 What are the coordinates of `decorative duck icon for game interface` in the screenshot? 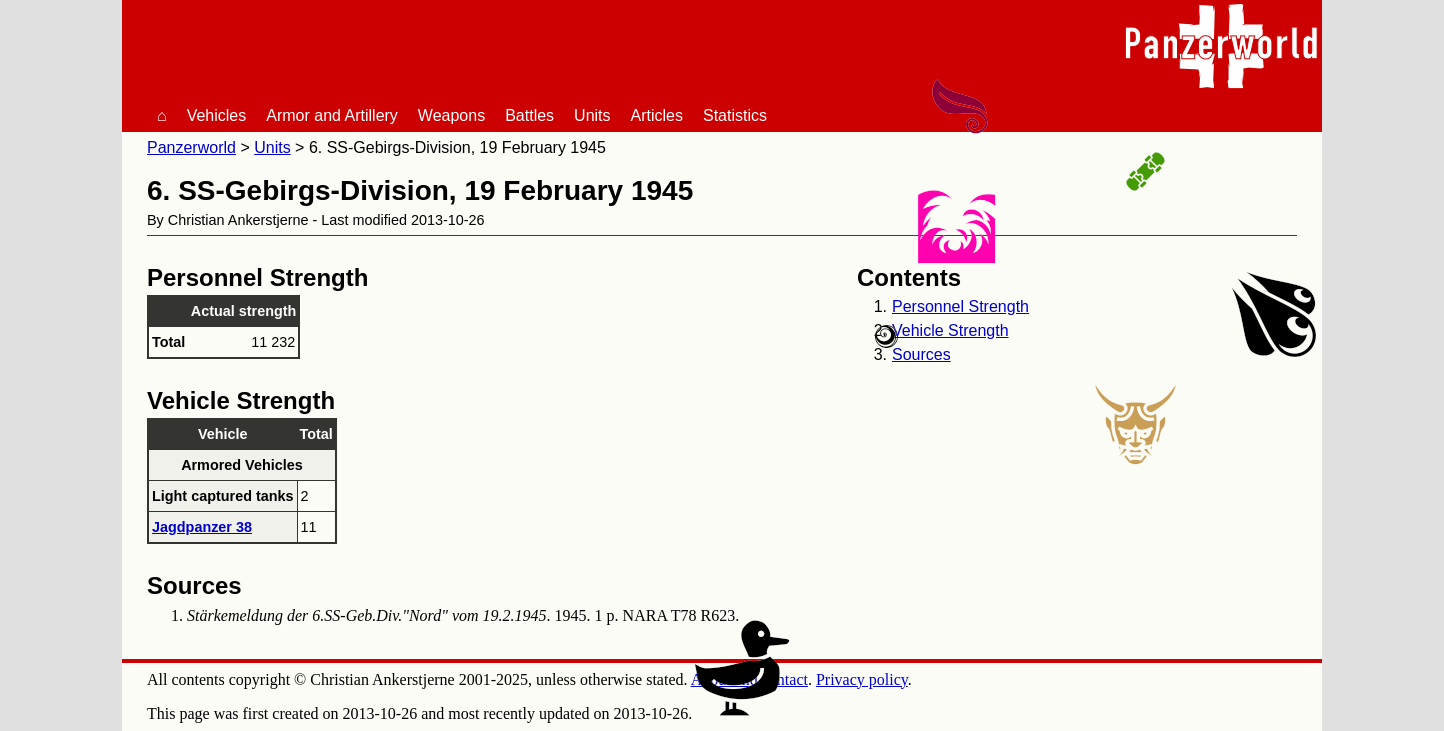 It's located at (742, 668).